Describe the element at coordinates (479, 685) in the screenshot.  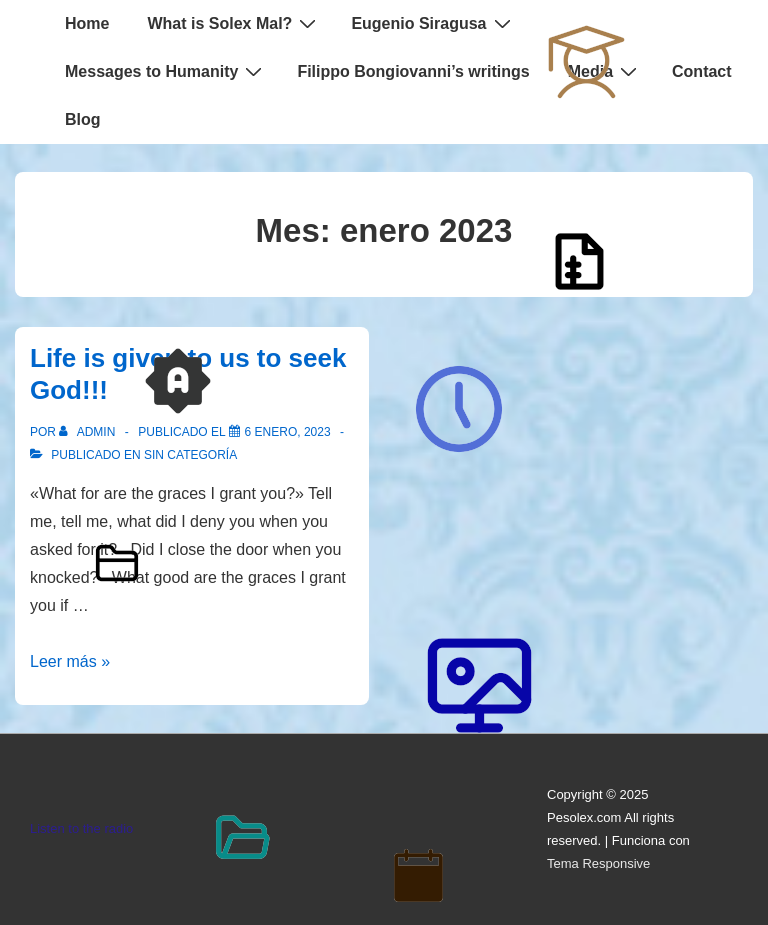
I see `change desktop wallpaper` at that location.